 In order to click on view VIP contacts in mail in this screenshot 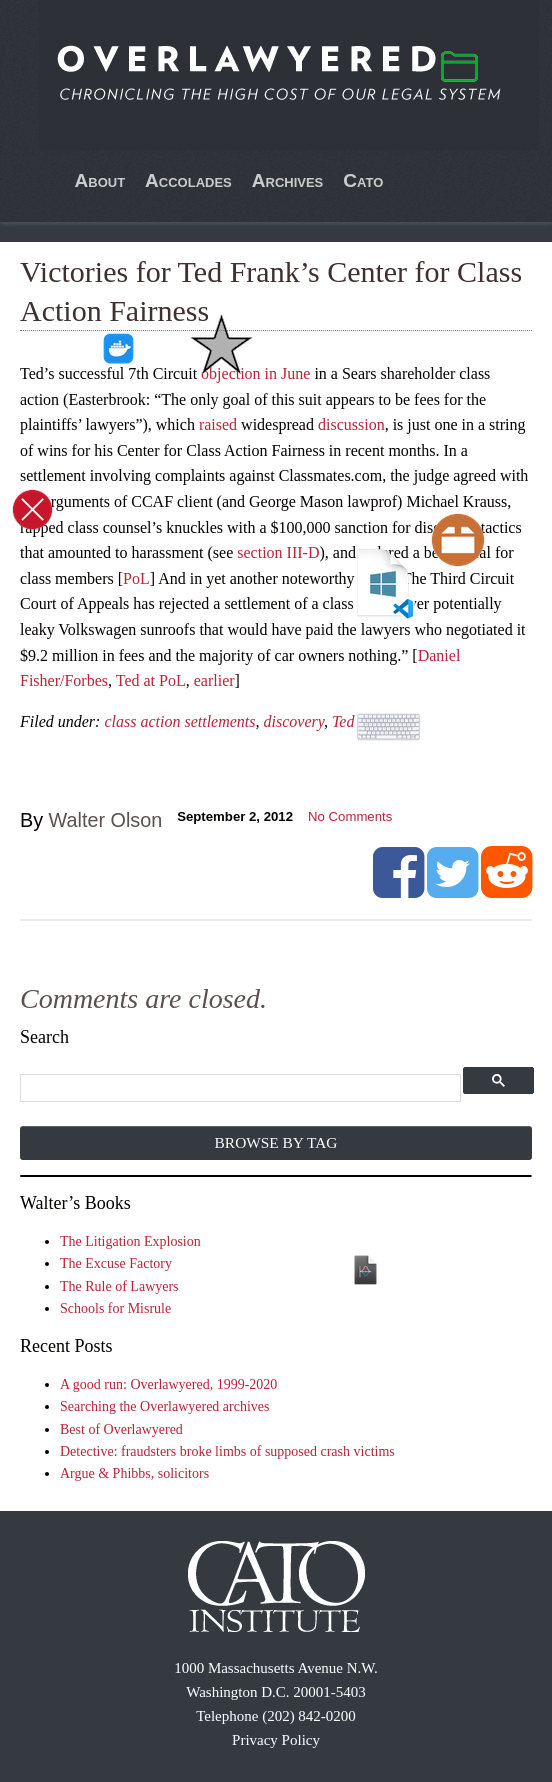, I will do `click(221, 344)`.